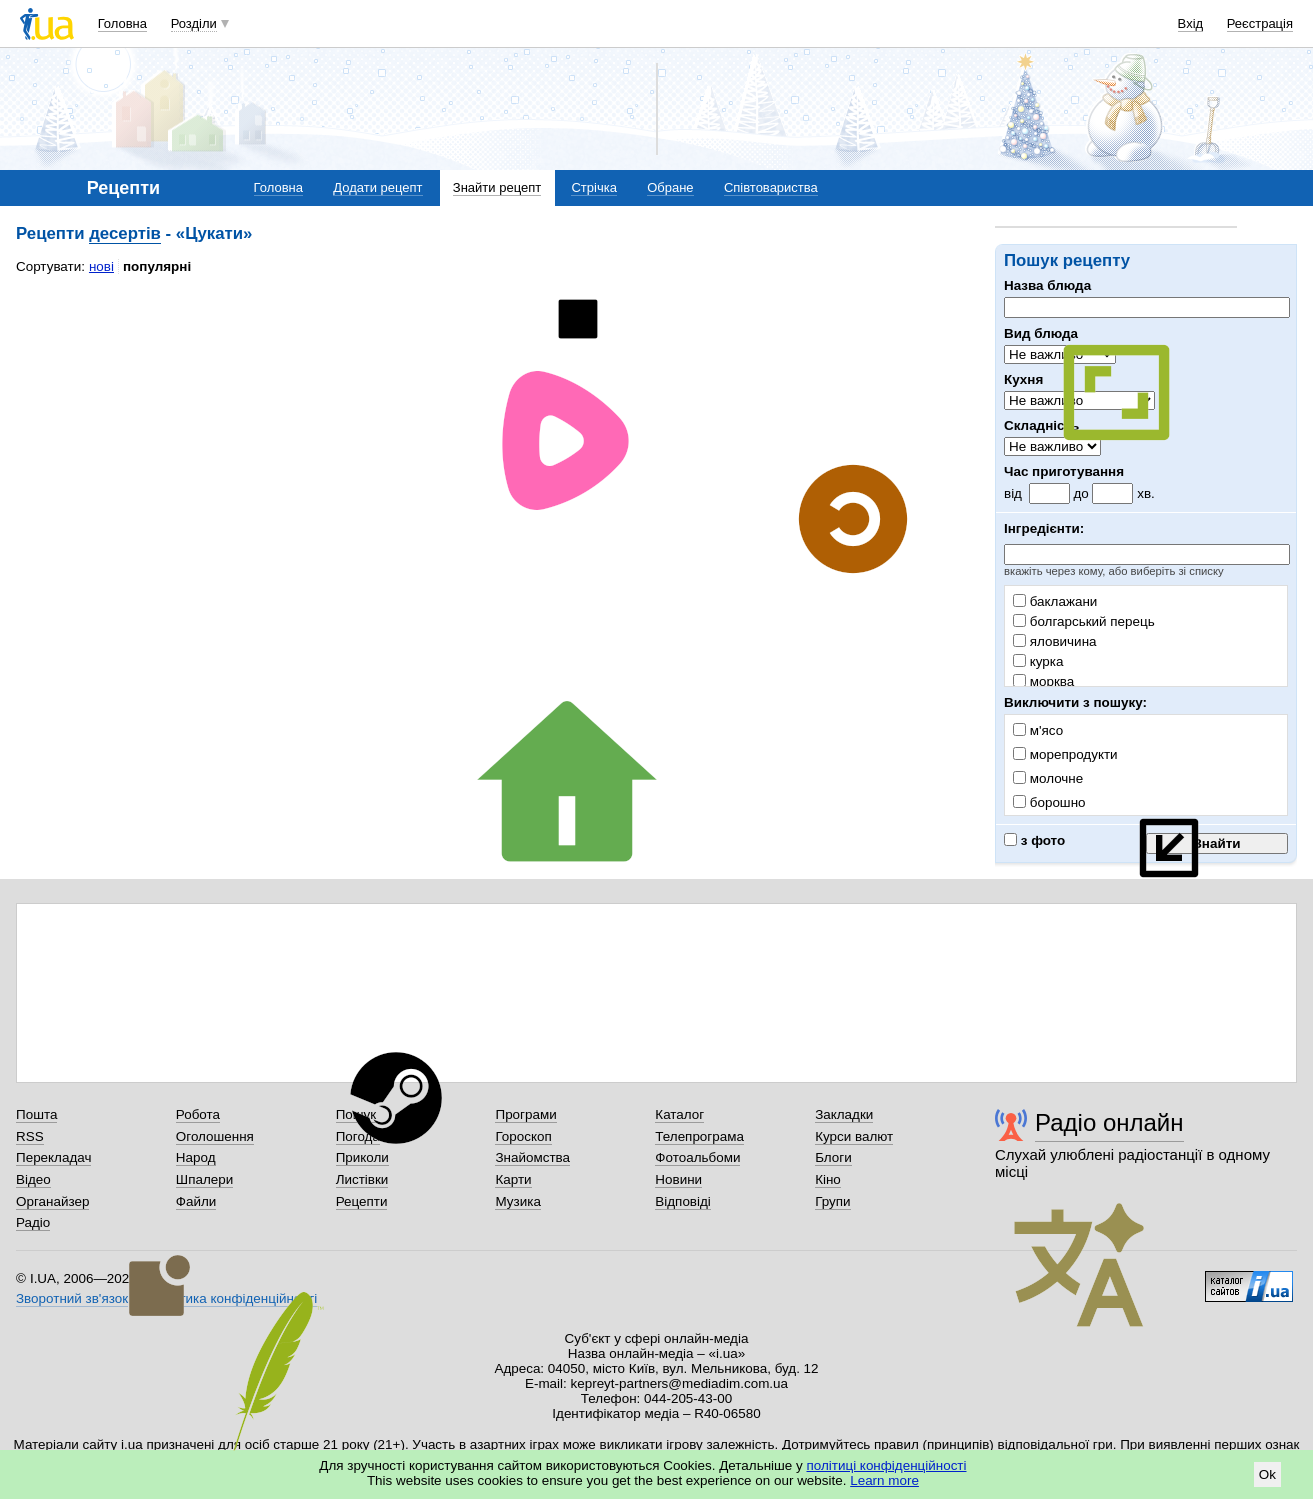 This screenshot has height=1499, width=1313. I want to click on open Steam gaming platform, so click(396, 1098).